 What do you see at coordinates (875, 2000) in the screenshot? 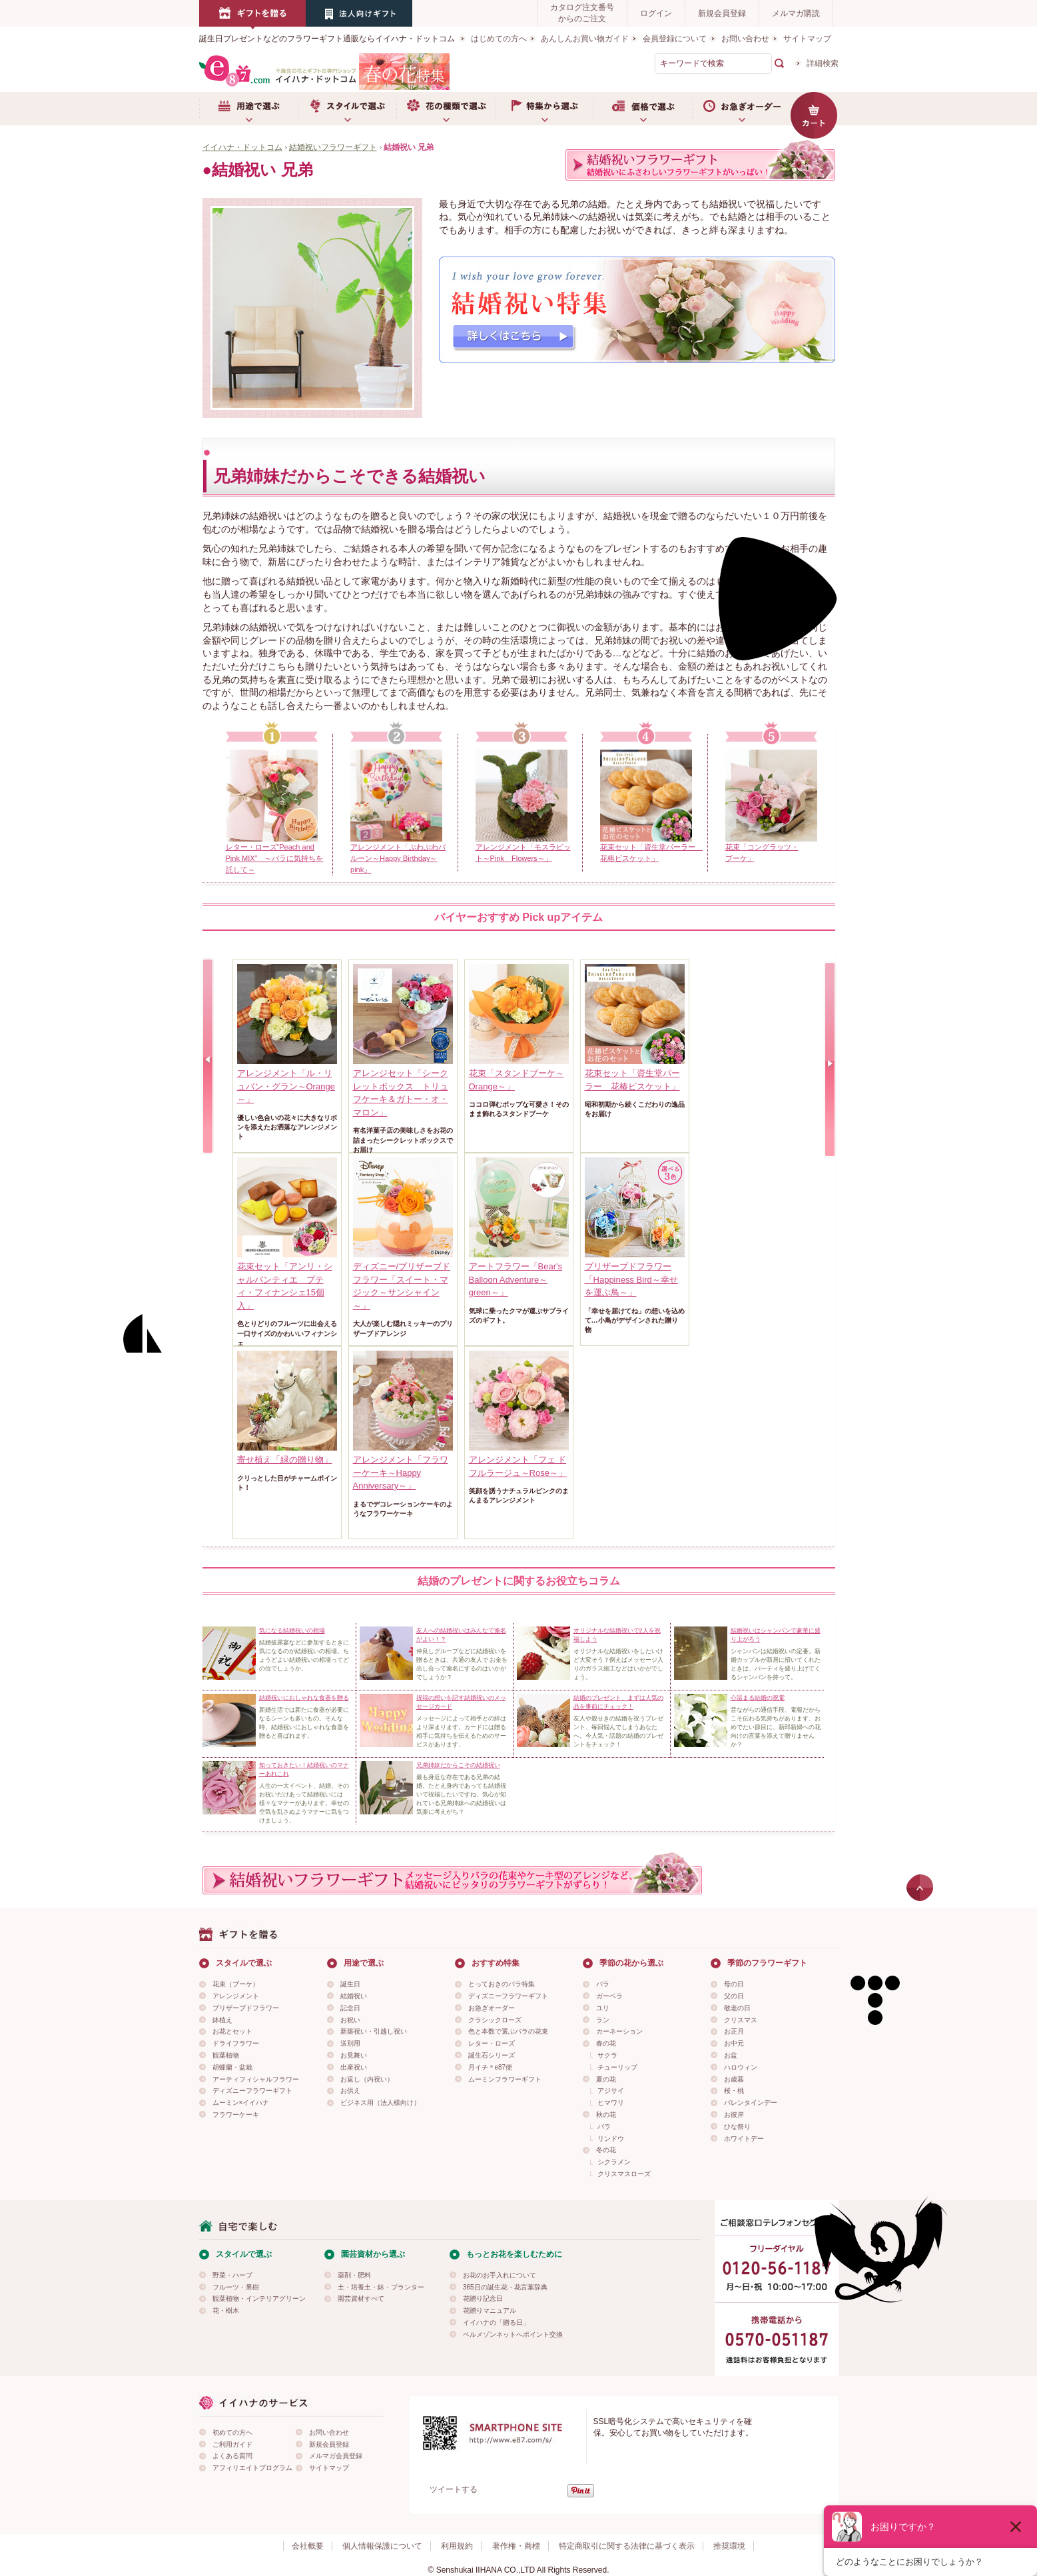
I see `telefonica brand logo` at bounding box center [875, 2000].